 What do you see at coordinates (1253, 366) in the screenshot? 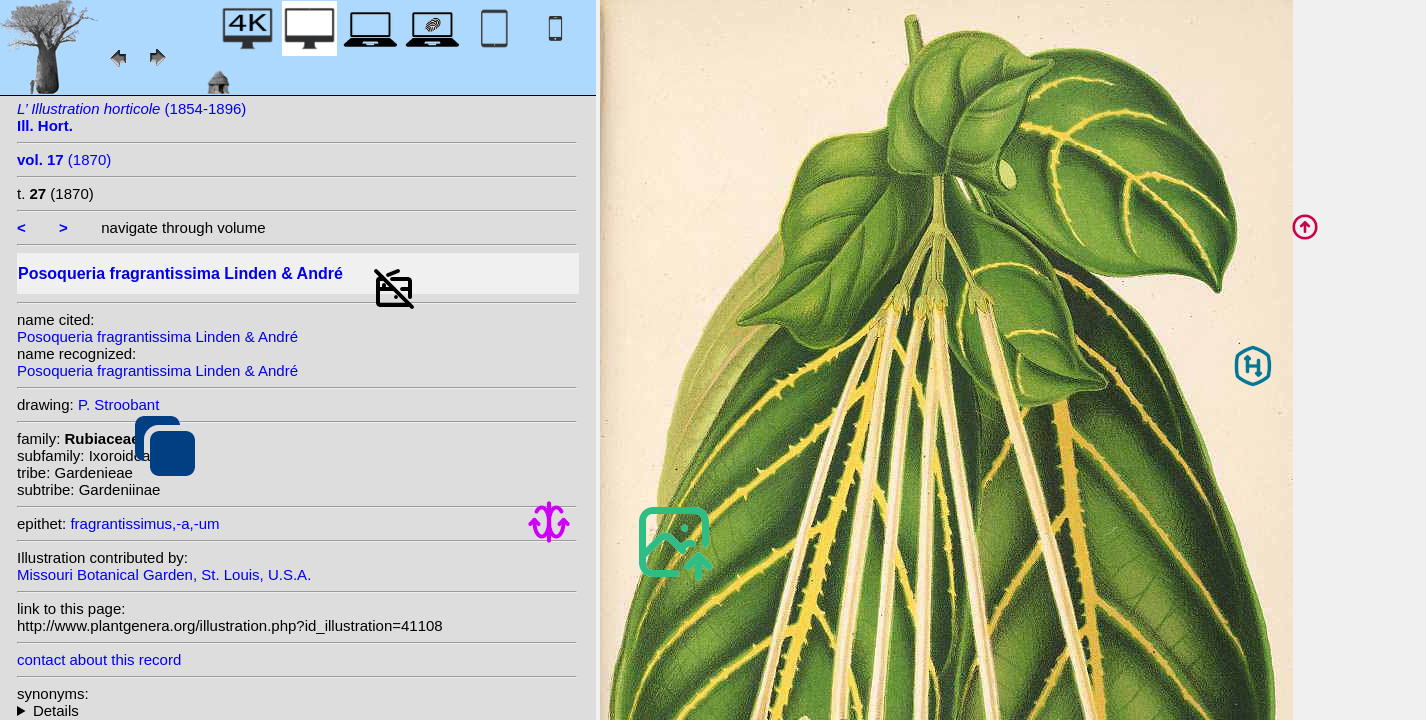
I see `visit HackerRank coding platform` at bounding box center [1253, 366].